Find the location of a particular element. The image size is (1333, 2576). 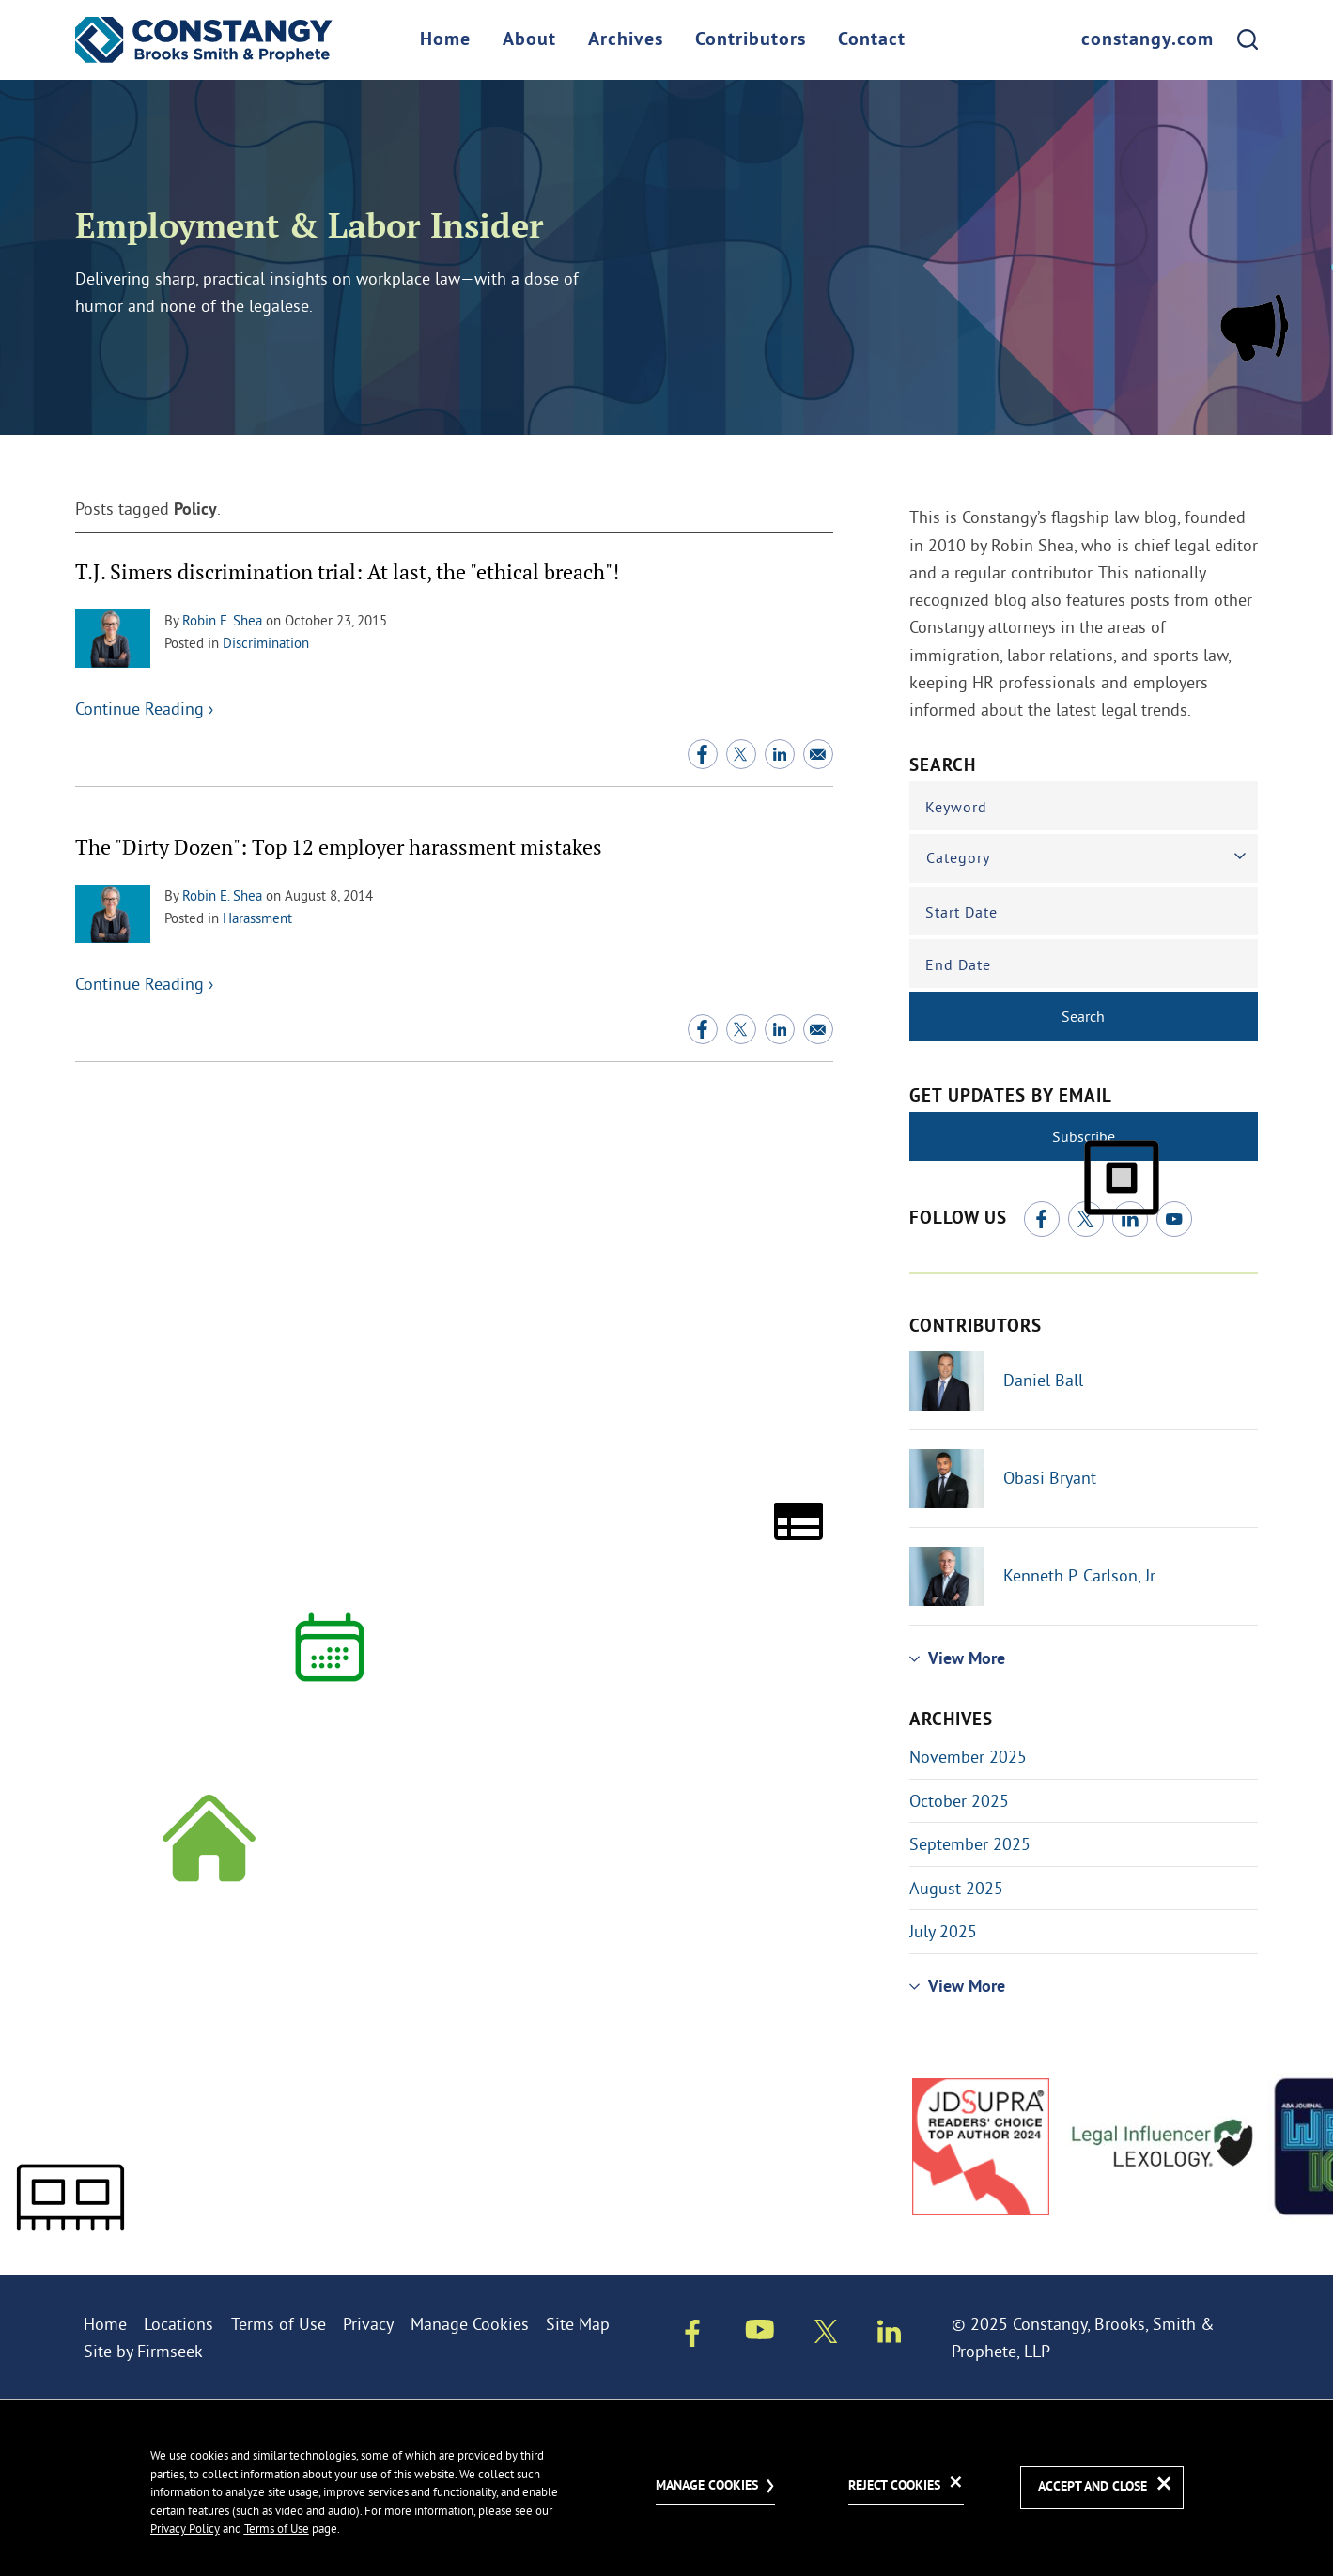

navigate to the home screen is located at coordinates (209, 1838).